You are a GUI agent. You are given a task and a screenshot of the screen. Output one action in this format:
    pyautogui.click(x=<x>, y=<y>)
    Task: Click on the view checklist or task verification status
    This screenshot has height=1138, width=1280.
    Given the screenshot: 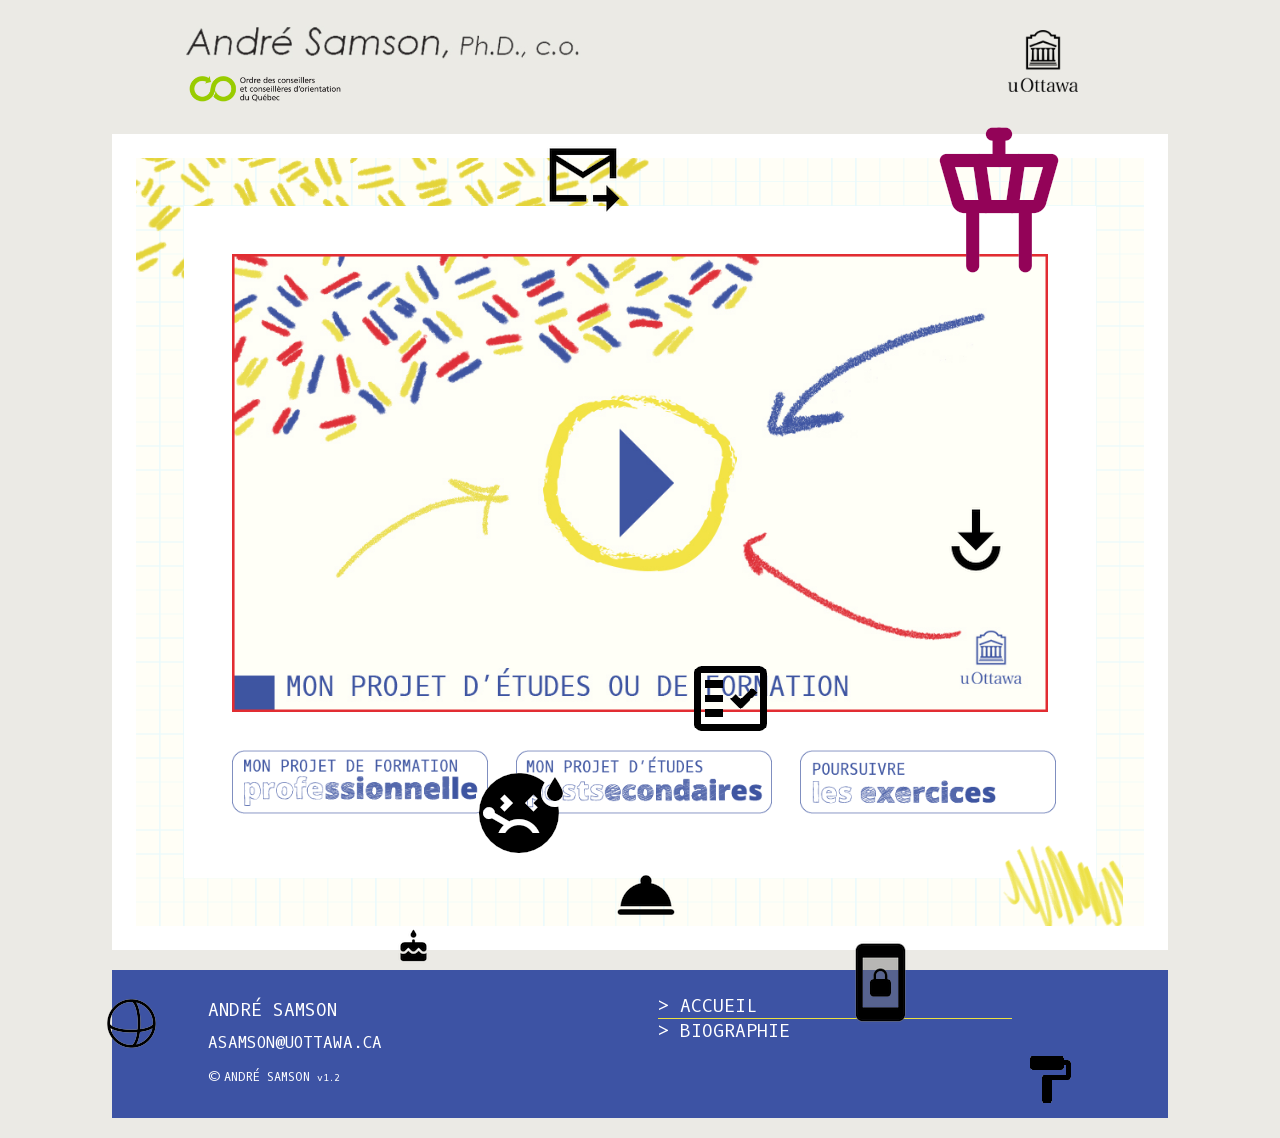 What is the action you would take?
    pyautogui.click(x=730, y=698)
    